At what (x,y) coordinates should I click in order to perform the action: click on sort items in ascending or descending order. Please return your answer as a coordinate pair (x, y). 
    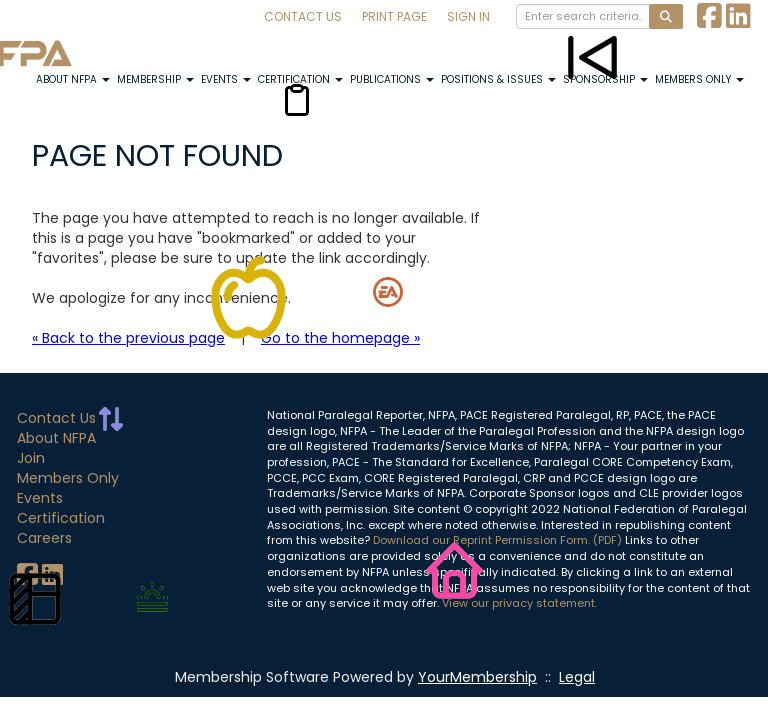
    Looking at the image, I should click on (111, 419).